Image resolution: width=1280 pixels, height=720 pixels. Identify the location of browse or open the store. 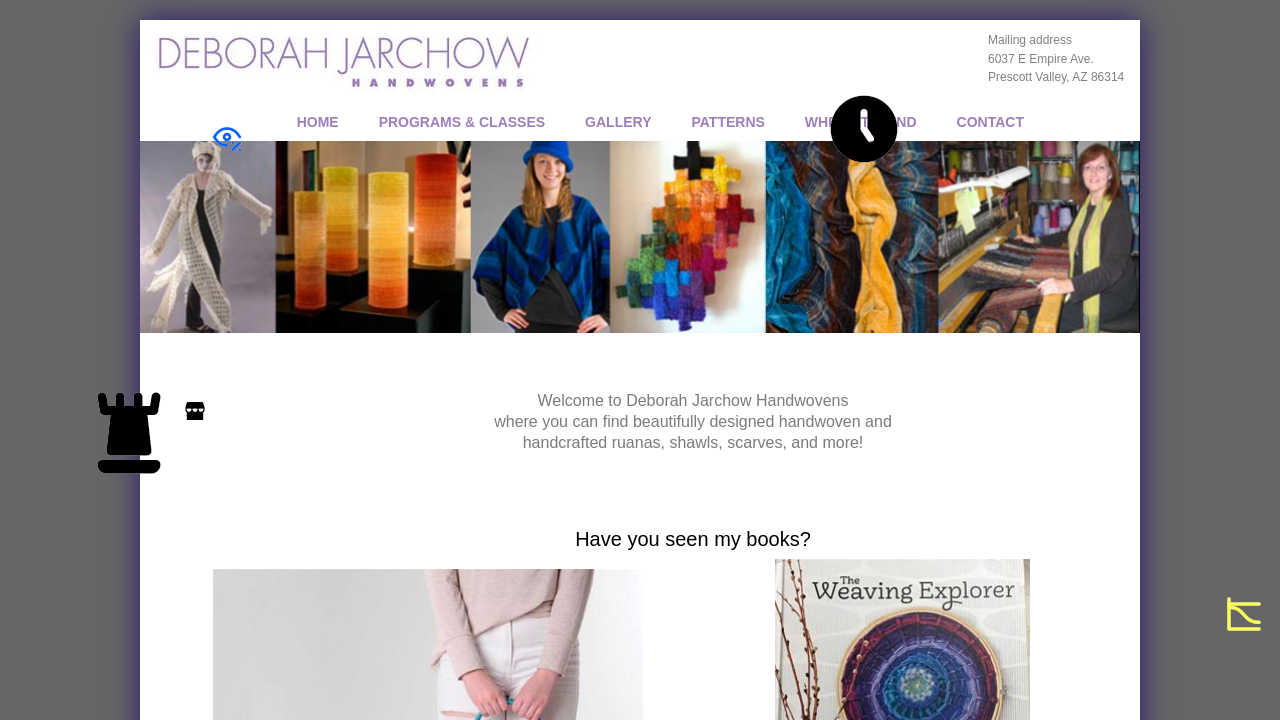
(195, 411).